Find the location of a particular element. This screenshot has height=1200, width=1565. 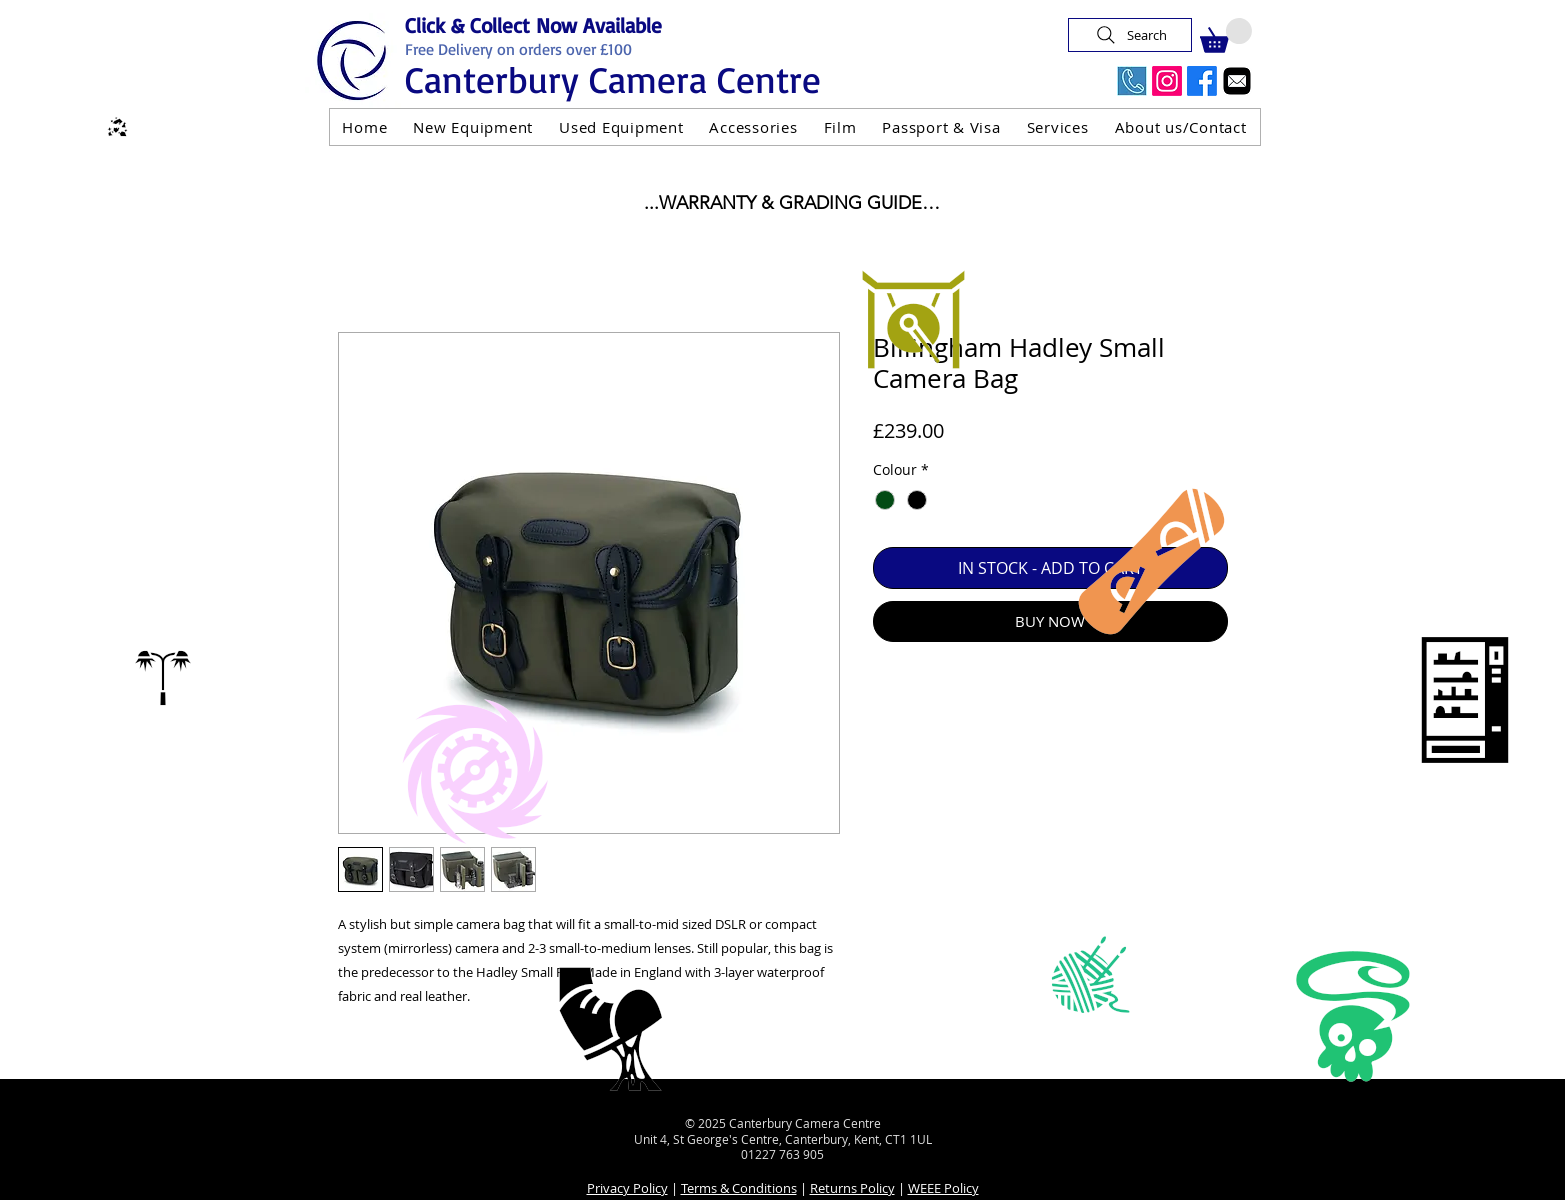

trigger a sound or audio alert is located at coordinates (913, 319).